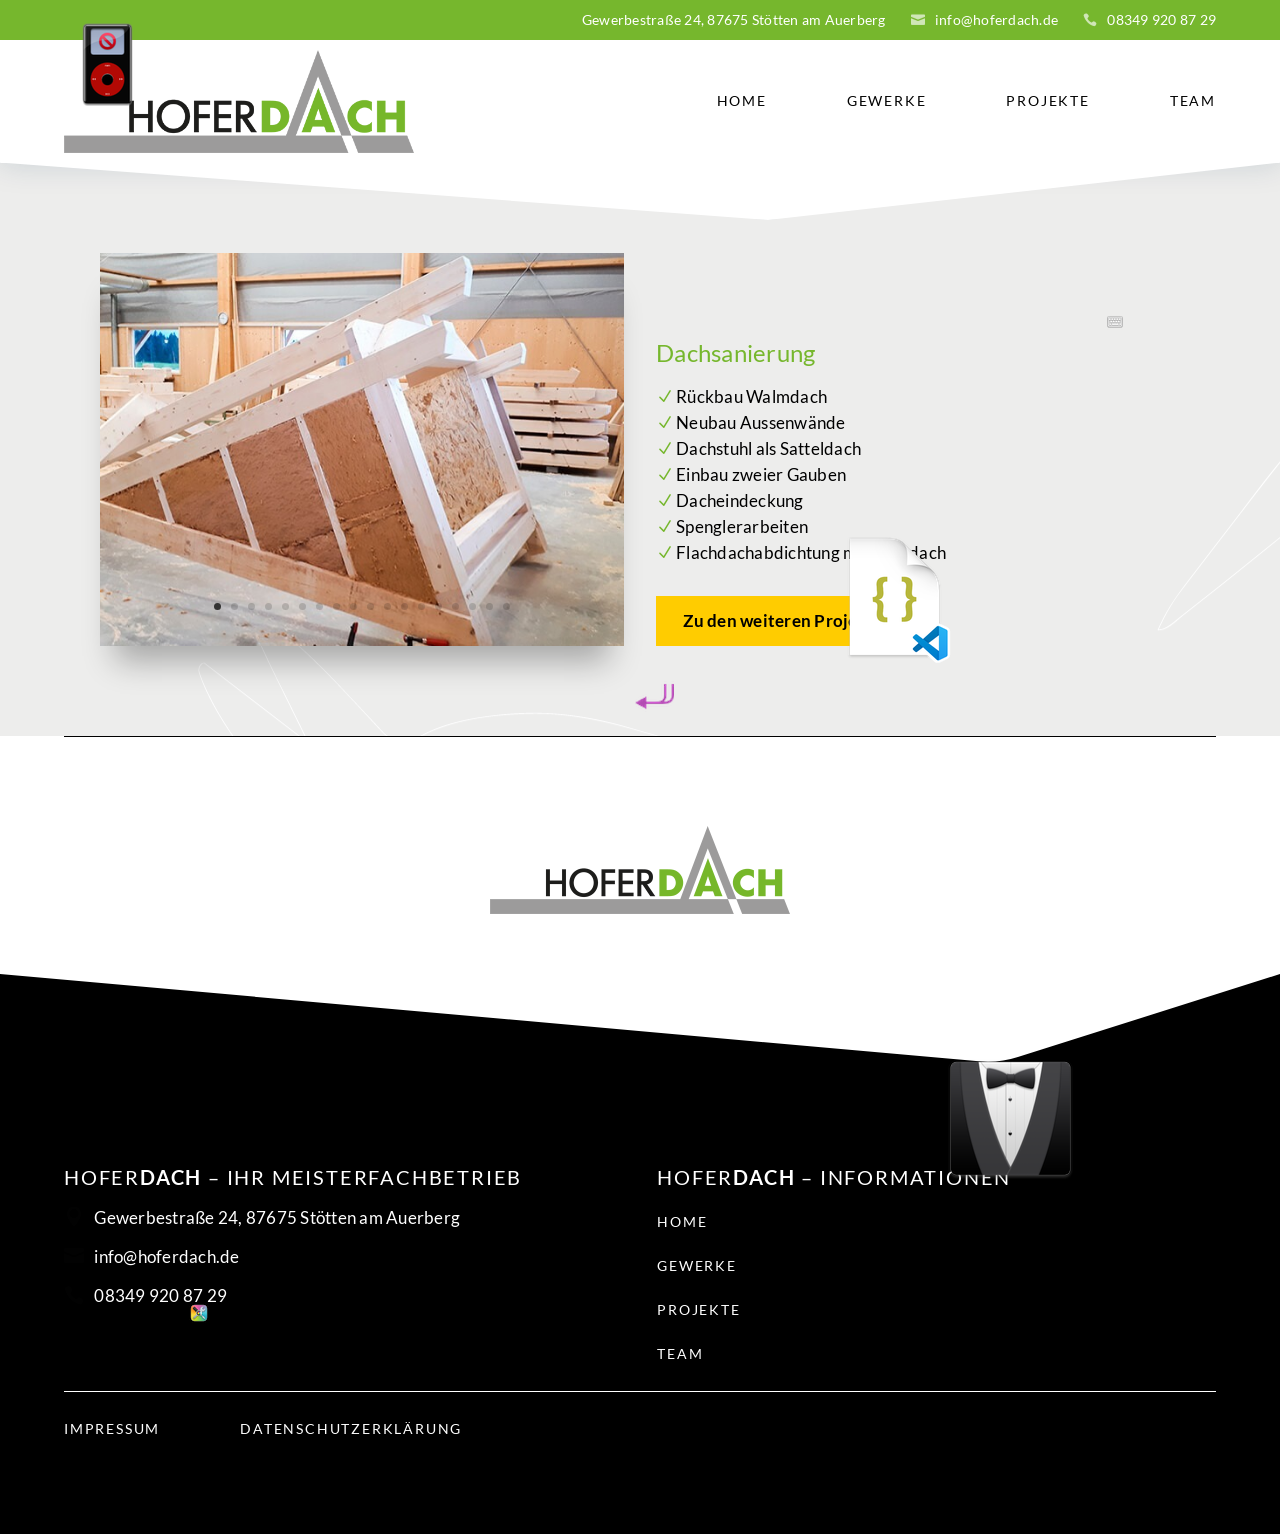  I want to click on open or edit a JSON file in Visual Studio Code, so click(894, 599).